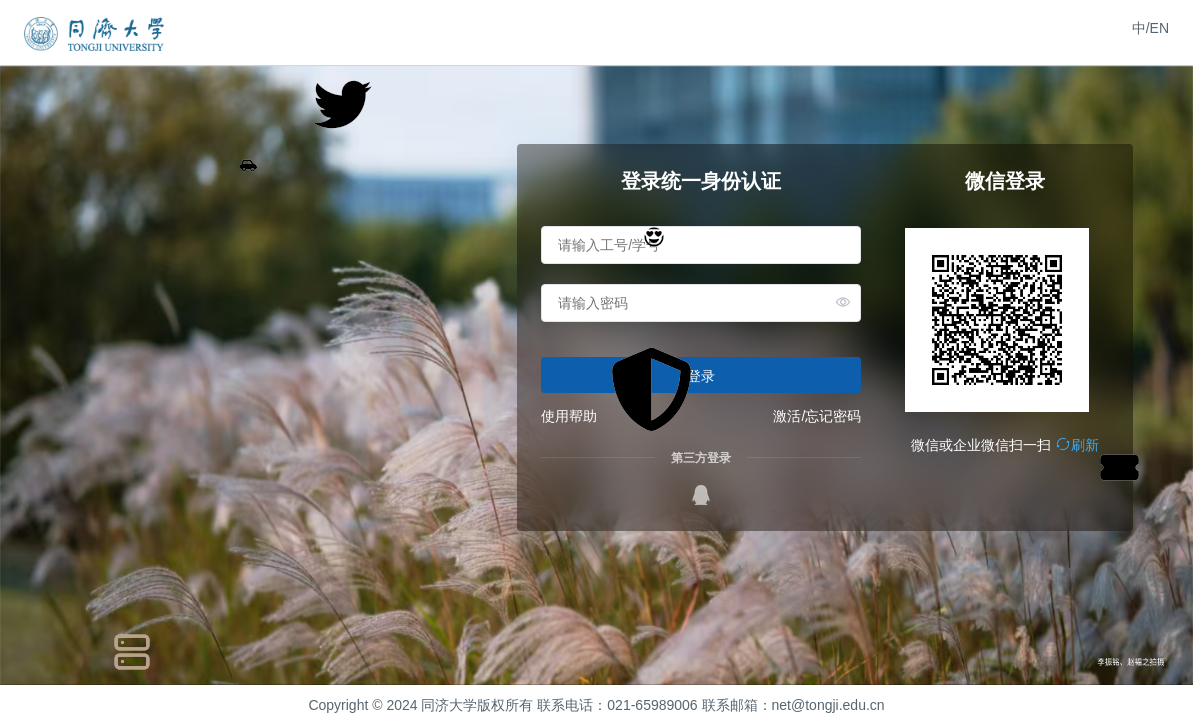  Describe the element at coordinates (132, 652) in the screenshot. I see `access server settings or status` at that location.